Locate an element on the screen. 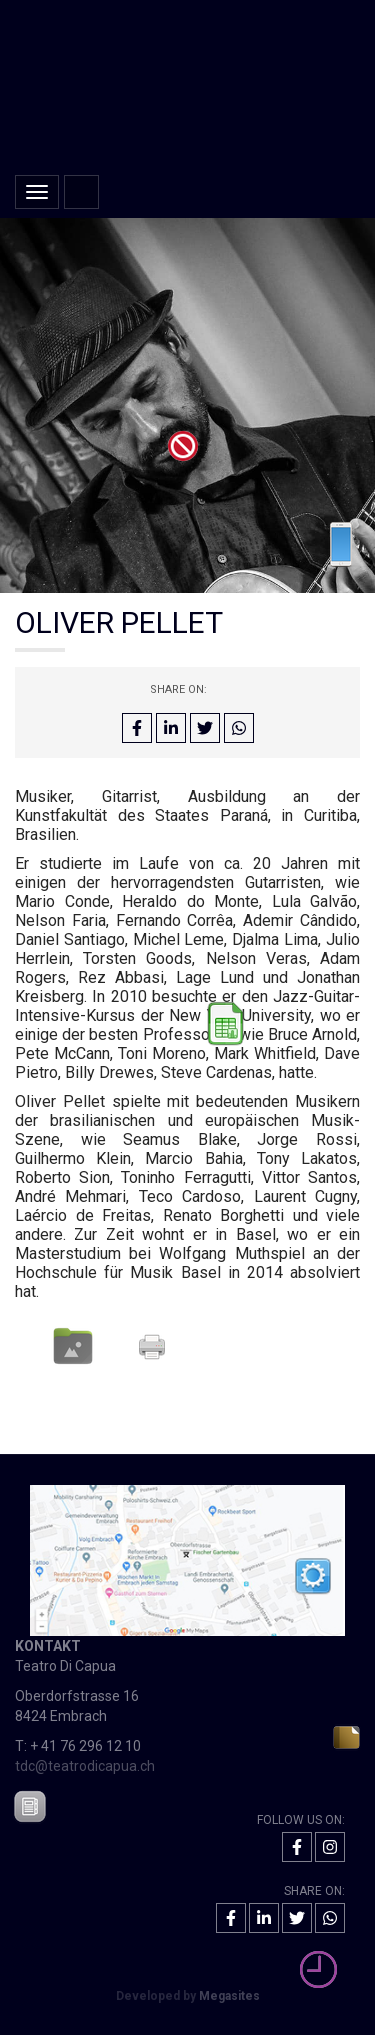  delete selected email message is located at coordinates (183, 446).